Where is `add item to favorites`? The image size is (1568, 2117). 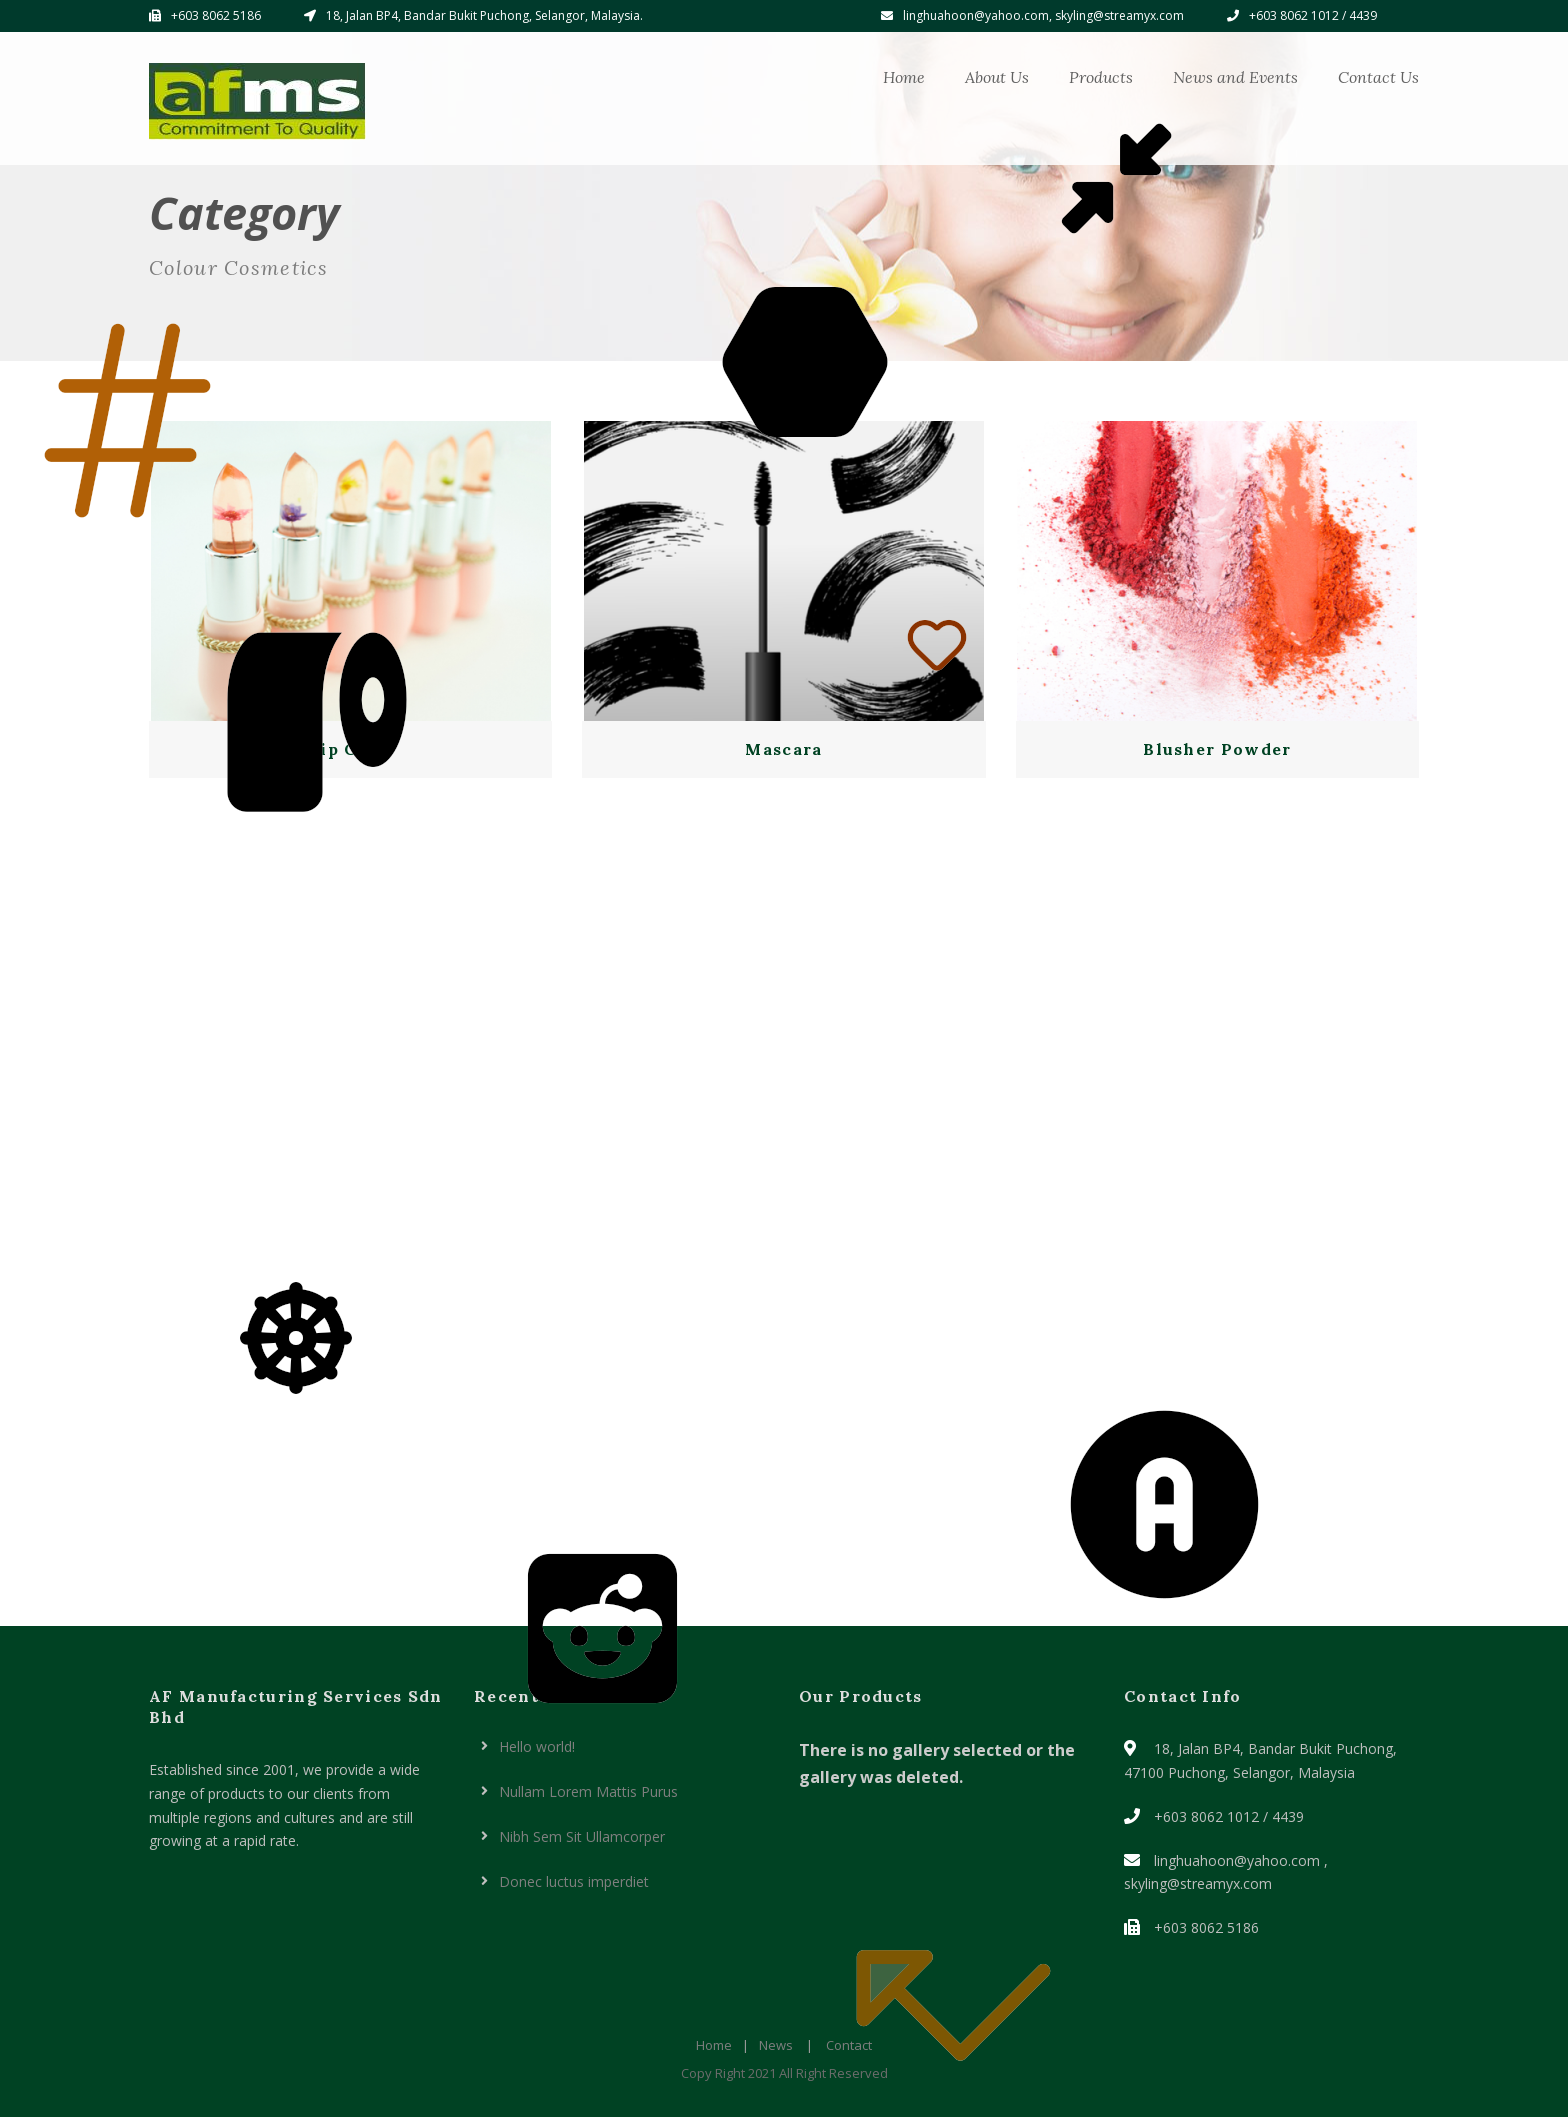 add item to favorites is located at coordinates (937, 644).